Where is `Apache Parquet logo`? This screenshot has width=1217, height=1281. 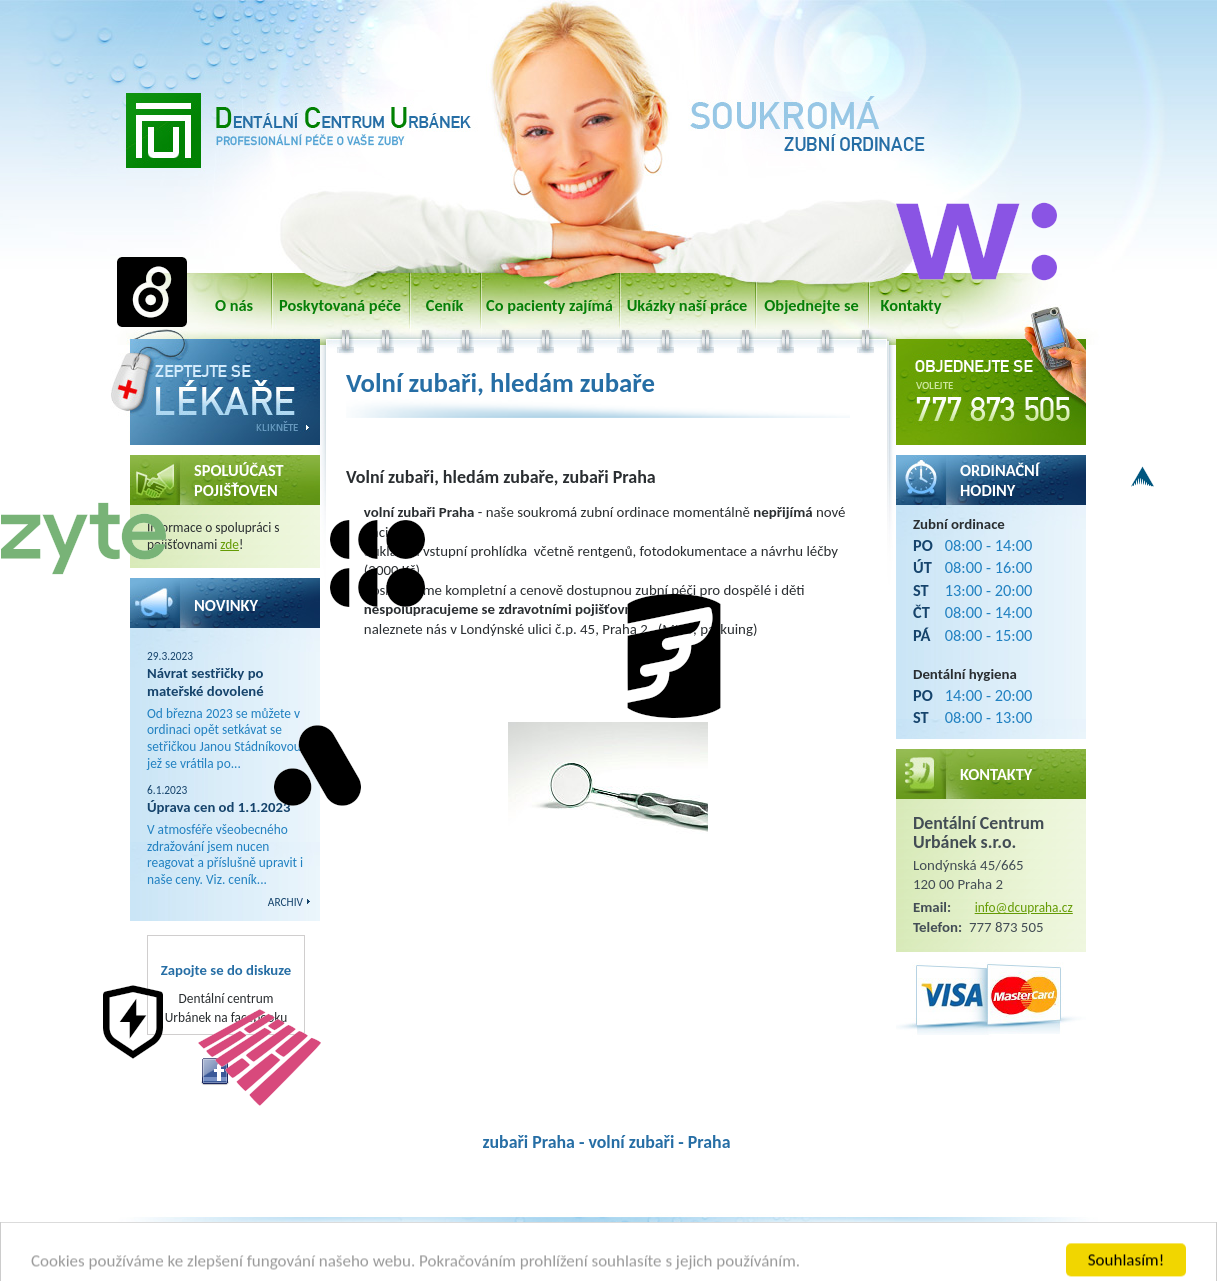
Apache Parquet logo is located at coordinates (259, 1057).